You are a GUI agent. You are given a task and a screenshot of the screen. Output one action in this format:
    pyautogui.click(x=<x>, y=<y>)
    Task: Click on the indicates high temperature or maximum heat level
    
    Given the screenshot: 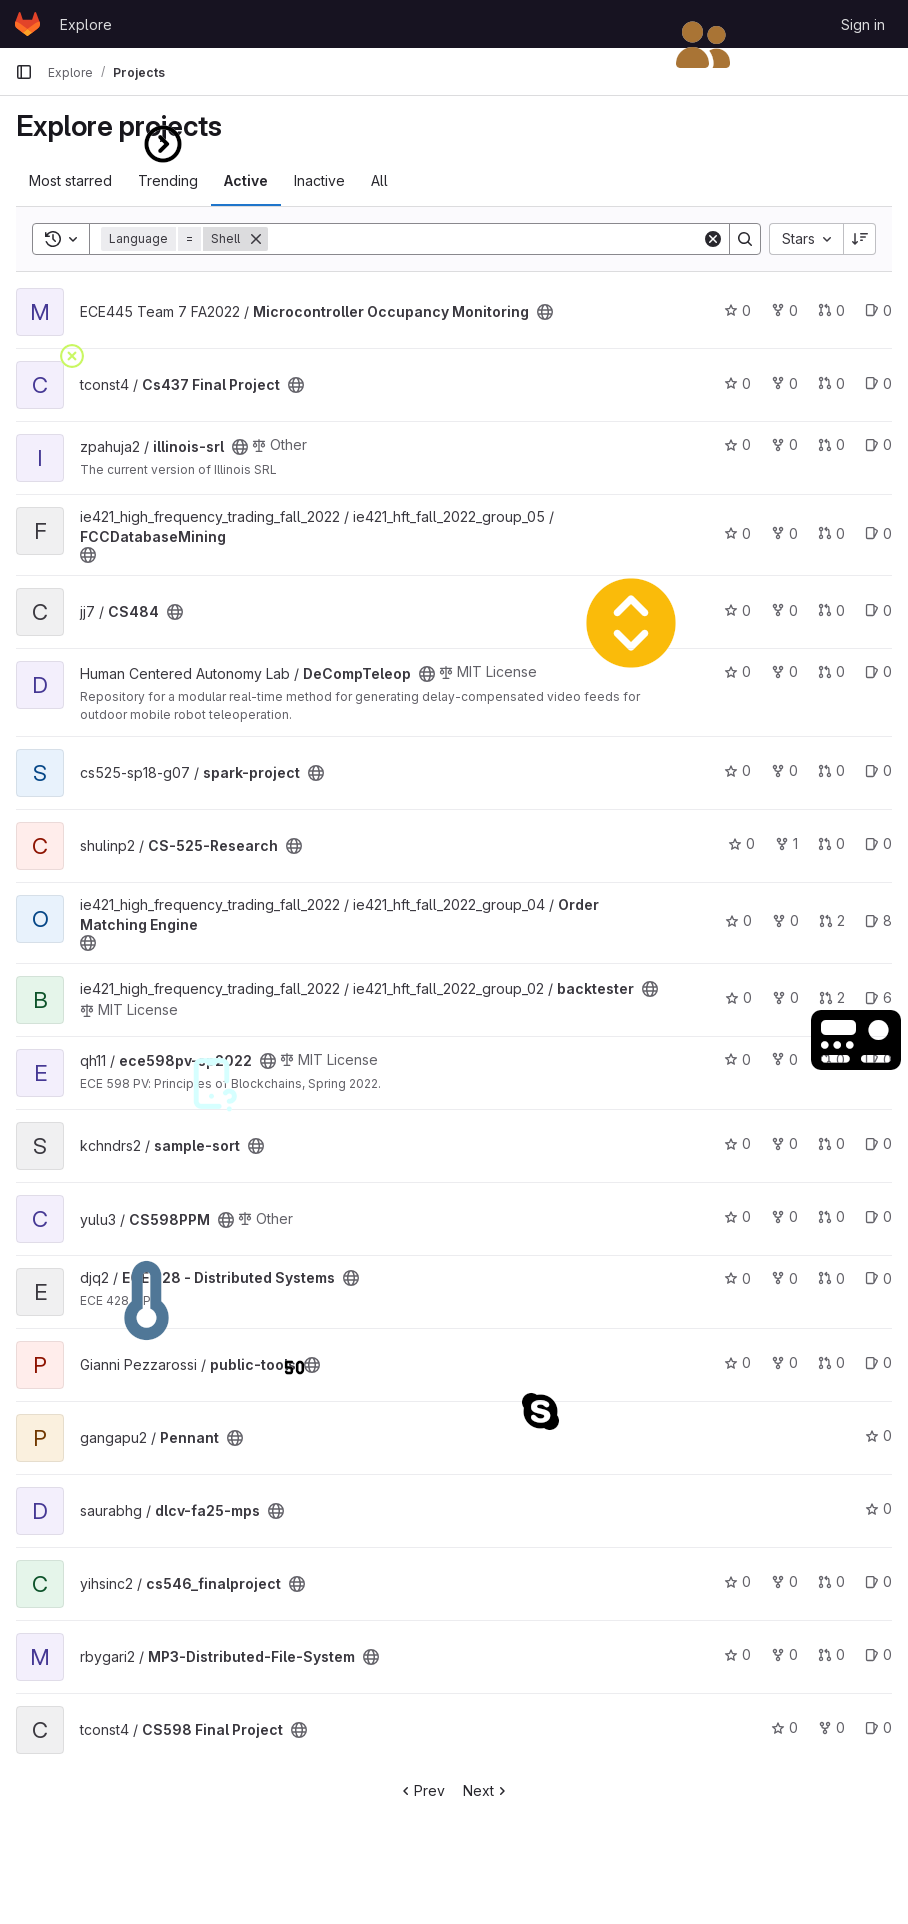 What is the action you would take?
    pyautogui.click(x=146, y=1300)
    